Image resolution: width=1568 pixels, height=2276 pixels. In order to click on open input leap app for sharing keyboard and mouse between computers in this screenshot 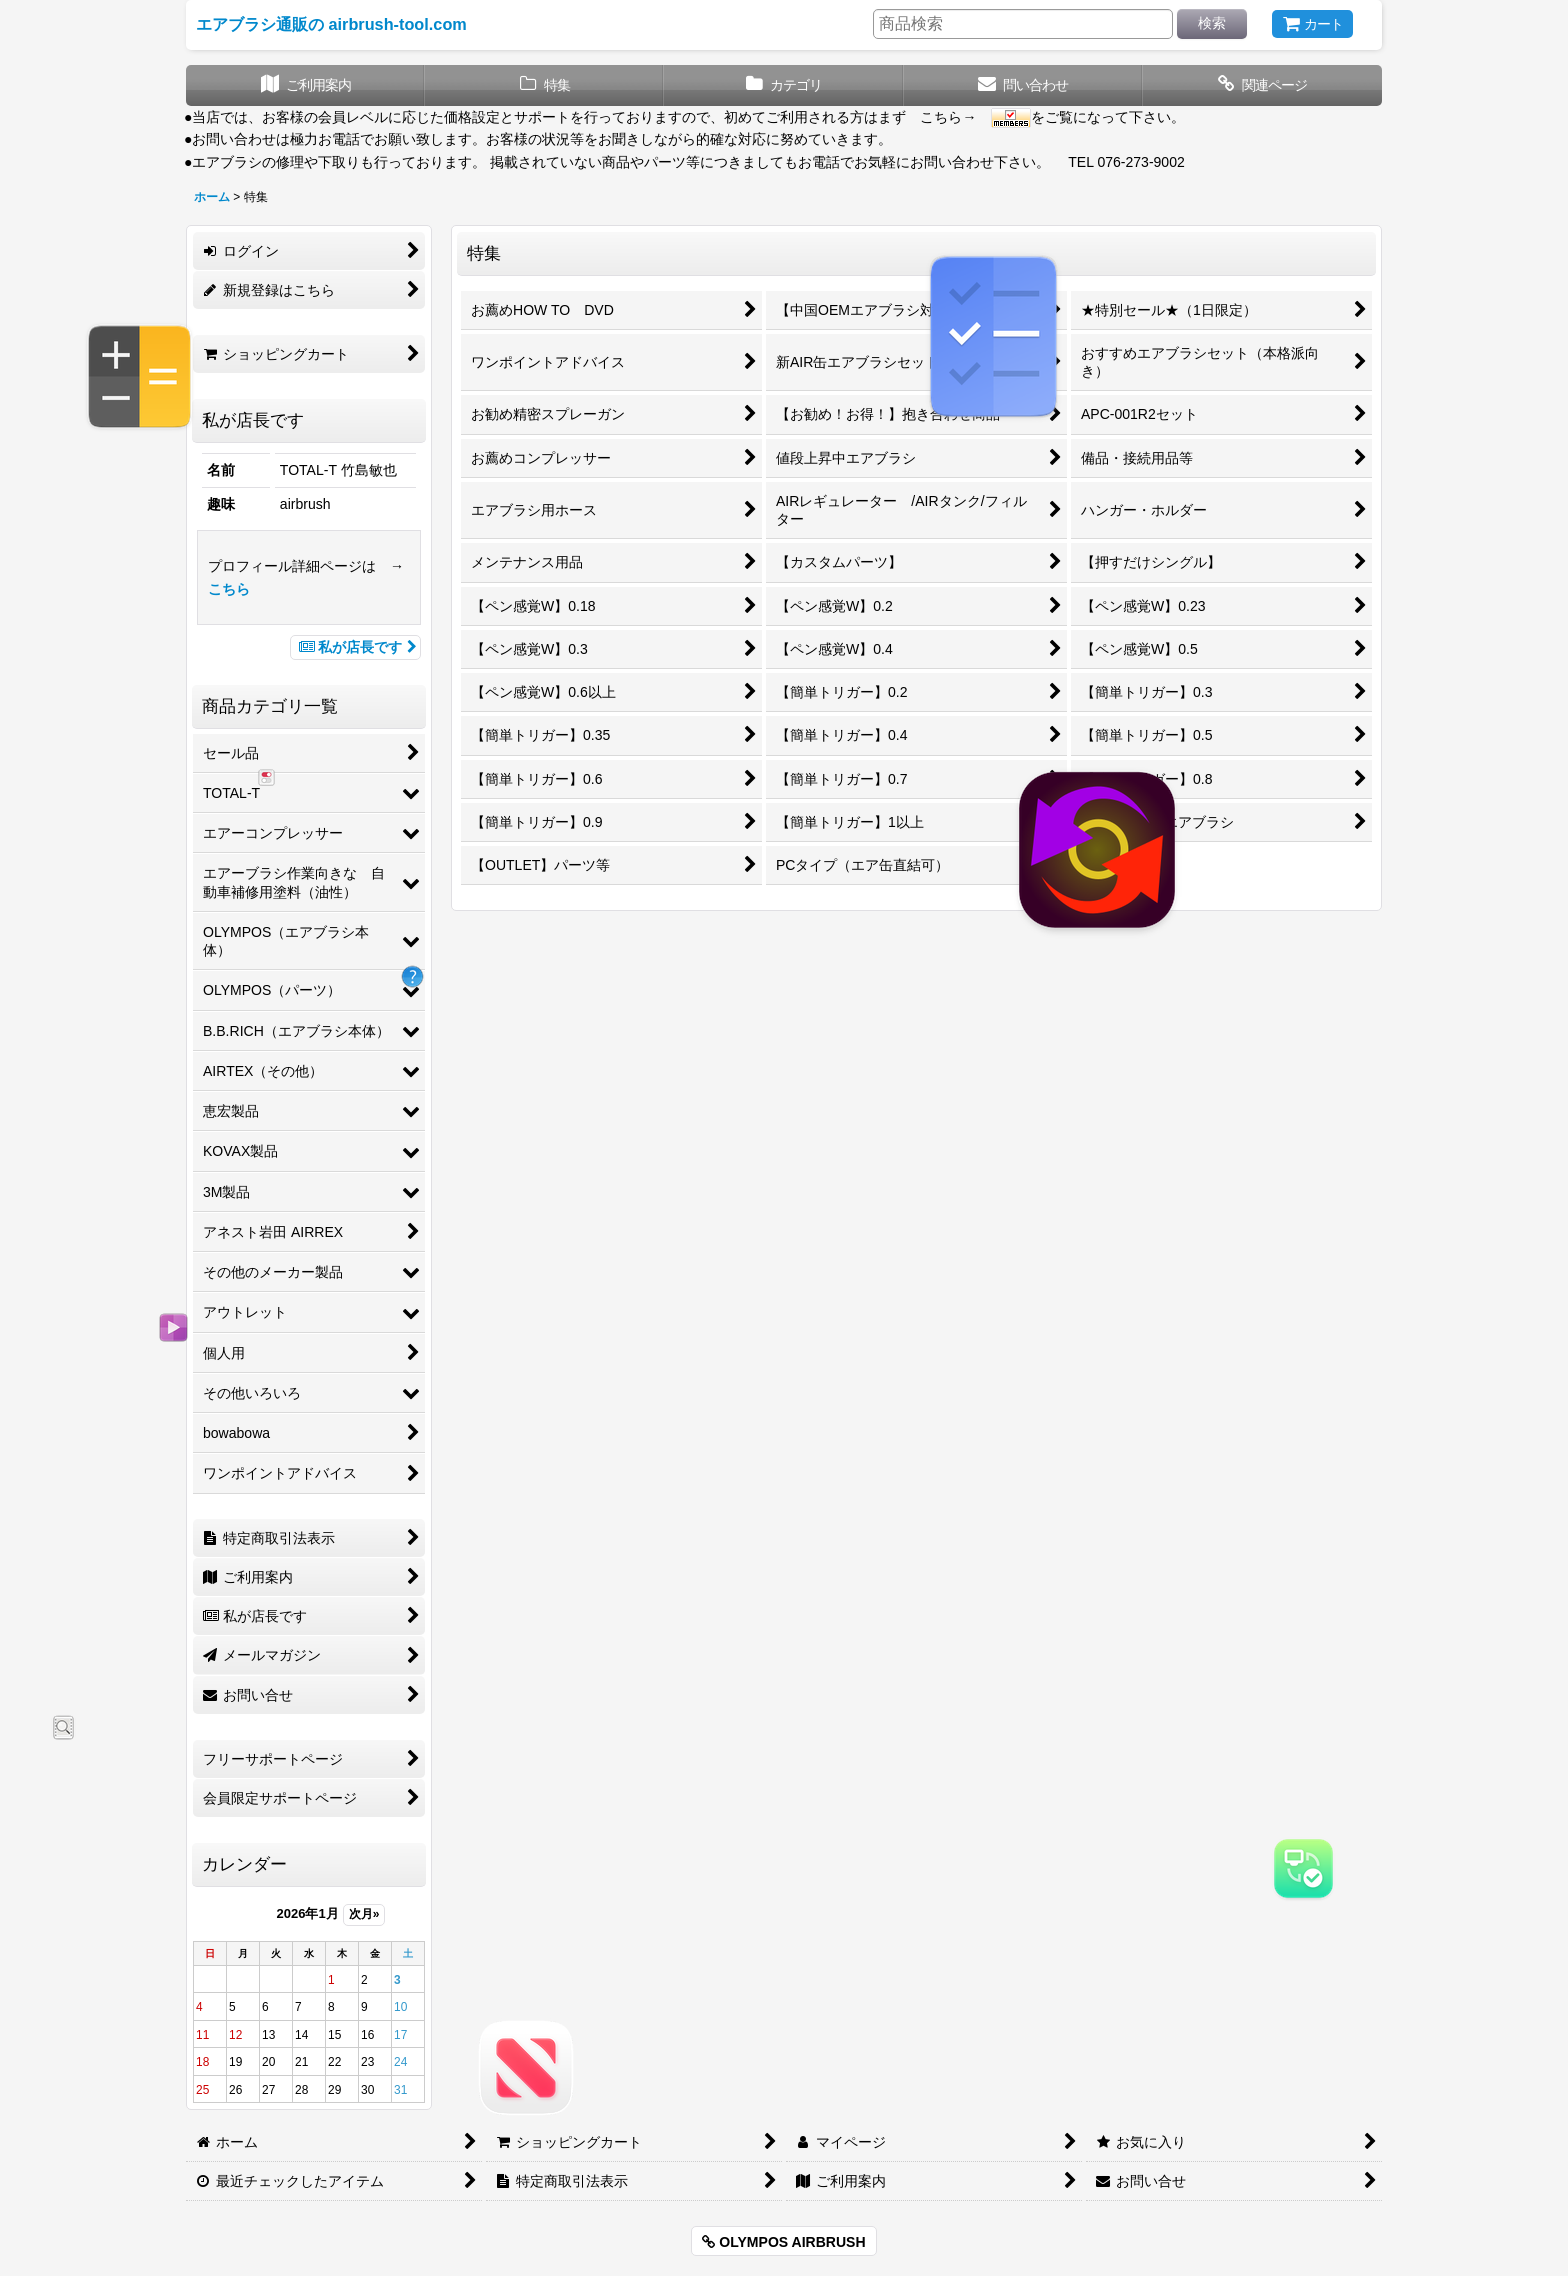, I will do `click(1303, 1868)`.